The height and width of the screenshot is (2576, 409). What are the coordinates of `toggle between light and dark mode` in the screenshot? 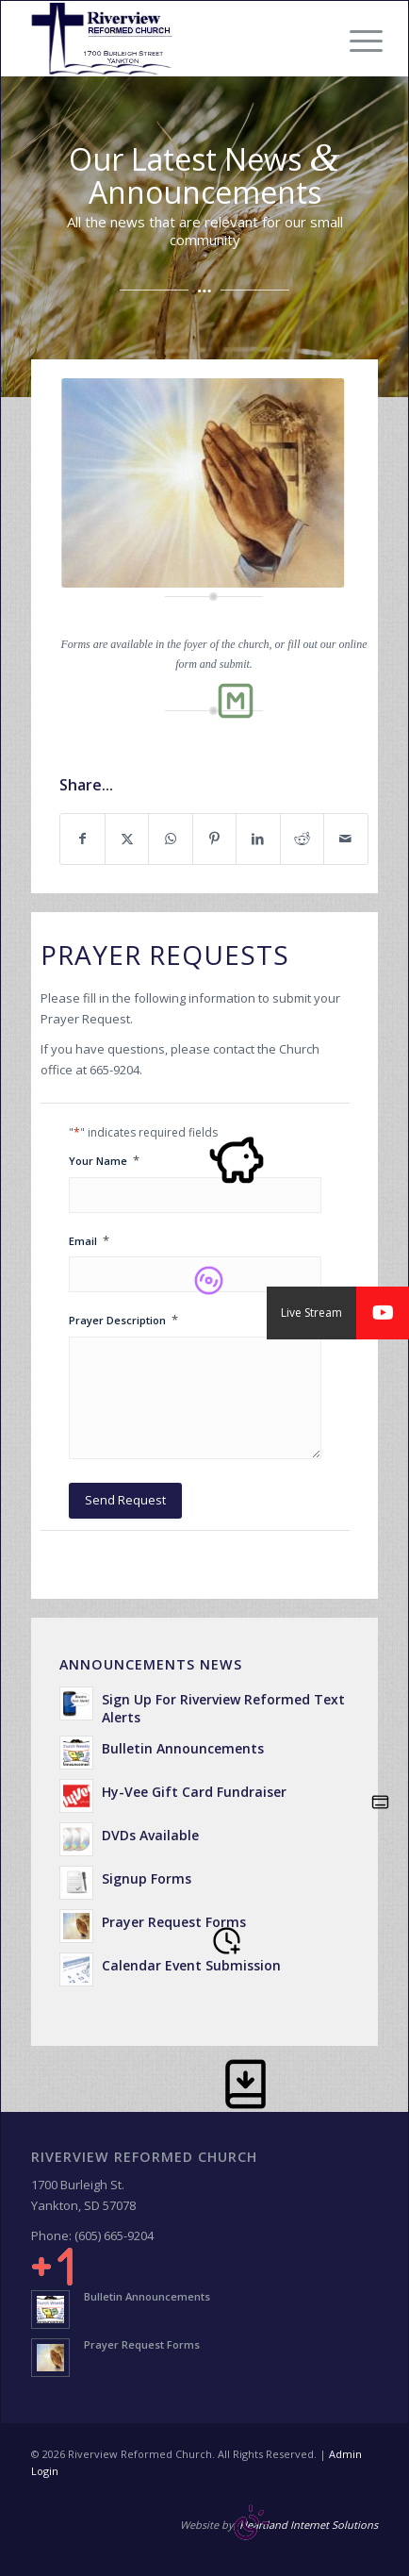 It's located at (251, 2523).